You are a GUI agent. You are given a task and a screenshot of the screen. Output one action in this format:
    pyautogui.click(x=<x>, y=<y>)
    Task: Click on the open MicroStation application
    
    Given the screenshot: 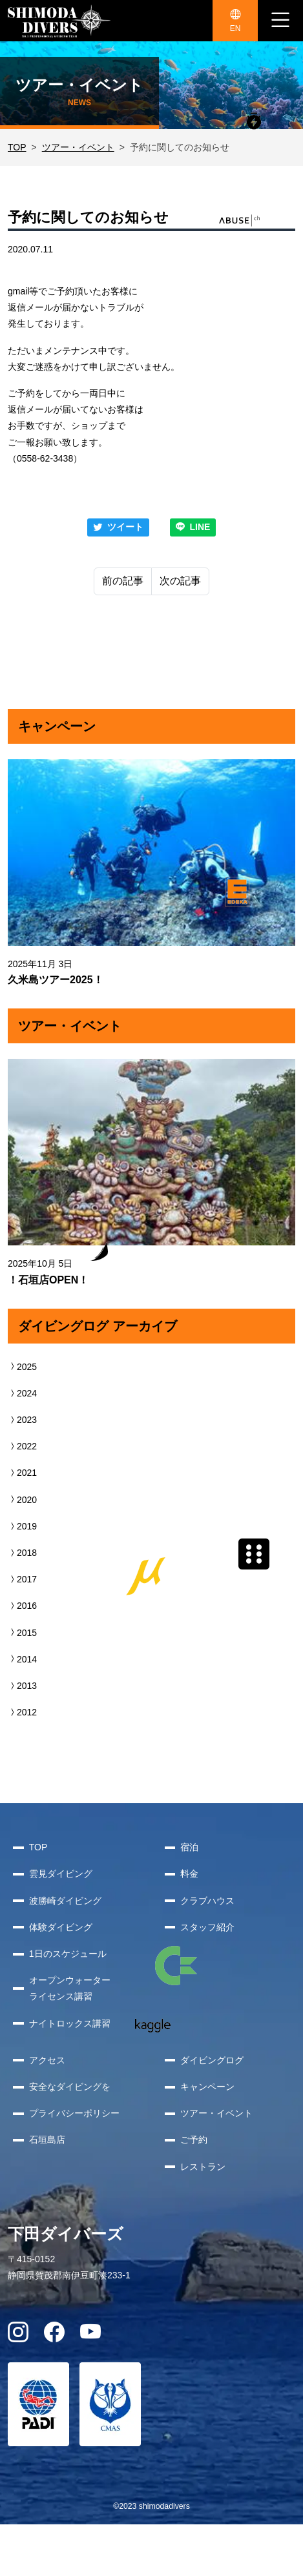 What is the action you would take?
    pyautogui.click(x=145, y=1576)
    